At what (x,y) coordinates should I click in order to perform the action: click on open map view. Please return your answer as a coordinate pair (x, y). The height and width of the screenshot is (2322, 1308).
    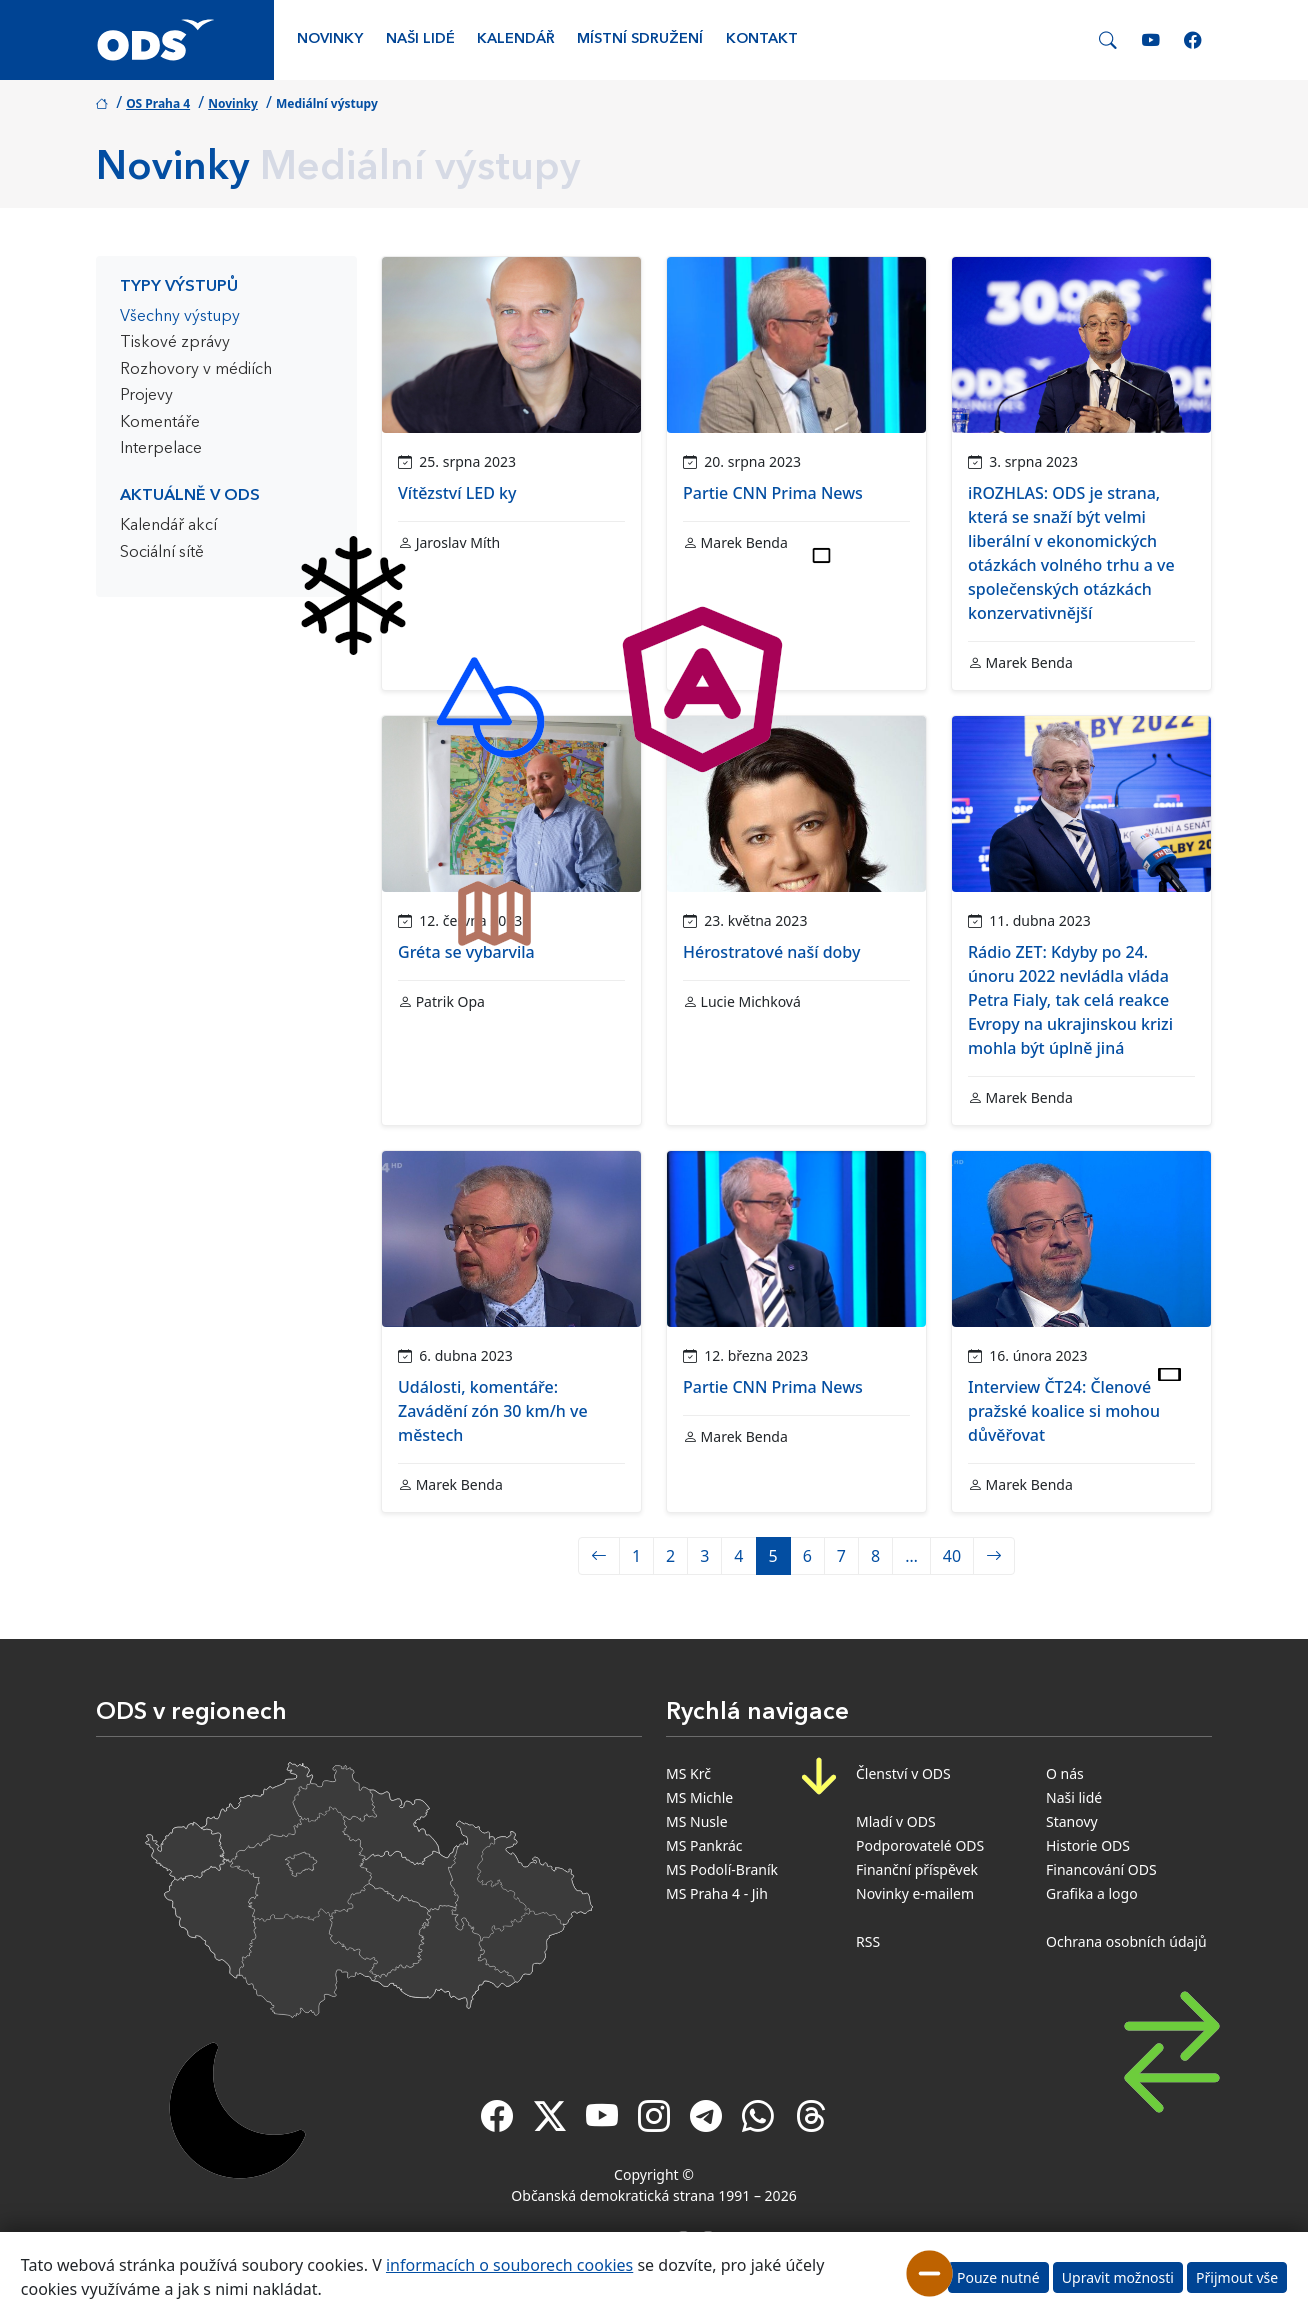
    Looking at the image, I should click on (494, 913).